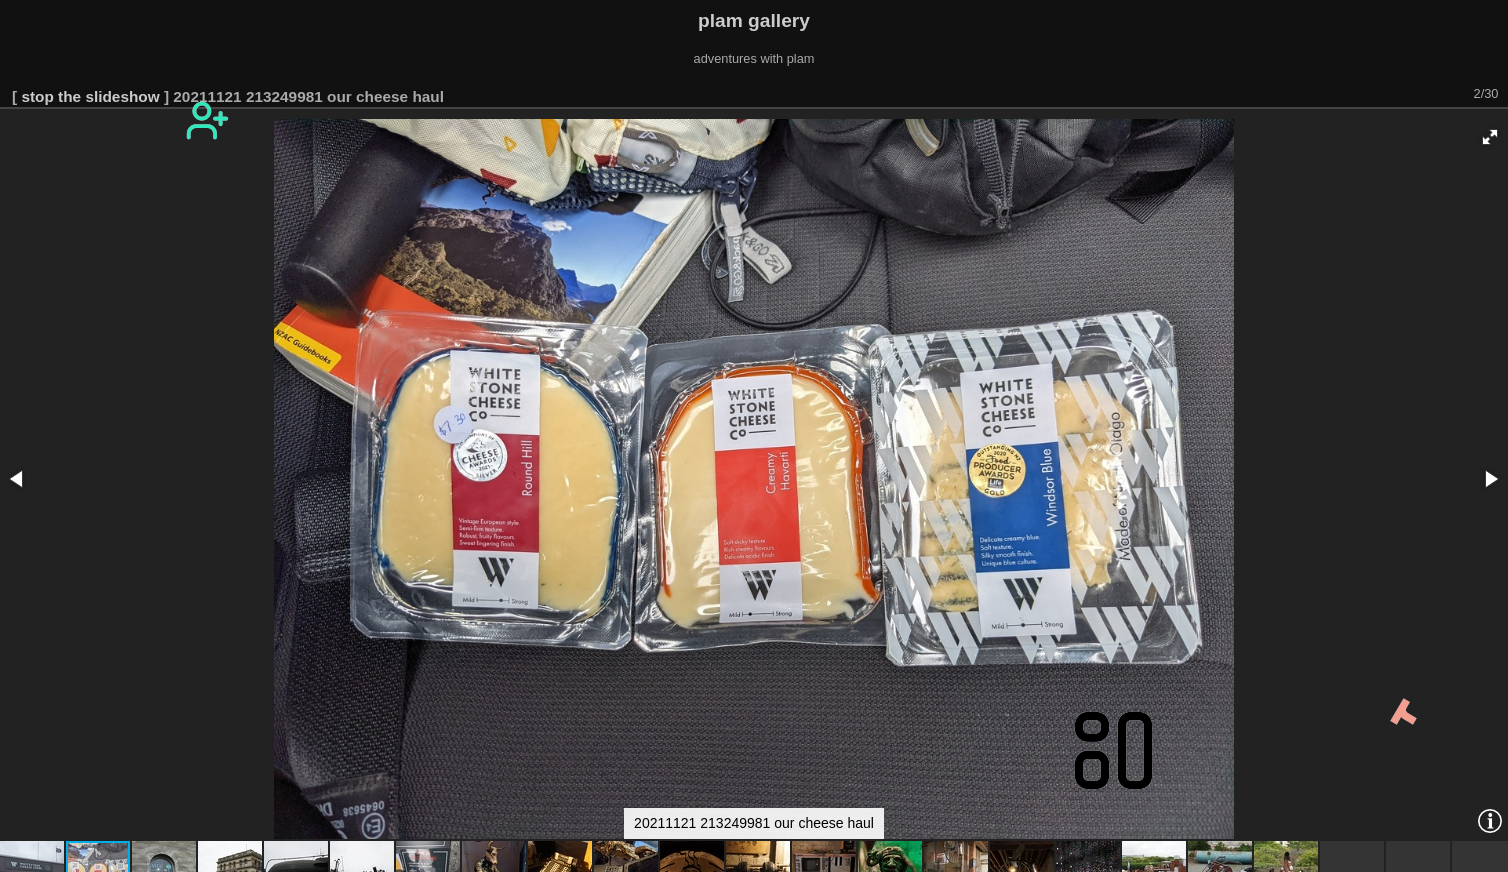 Image resolution: width=1508 pixels, height=872 pixels. I want to click on add a new contact or friend, so click(207, 120).